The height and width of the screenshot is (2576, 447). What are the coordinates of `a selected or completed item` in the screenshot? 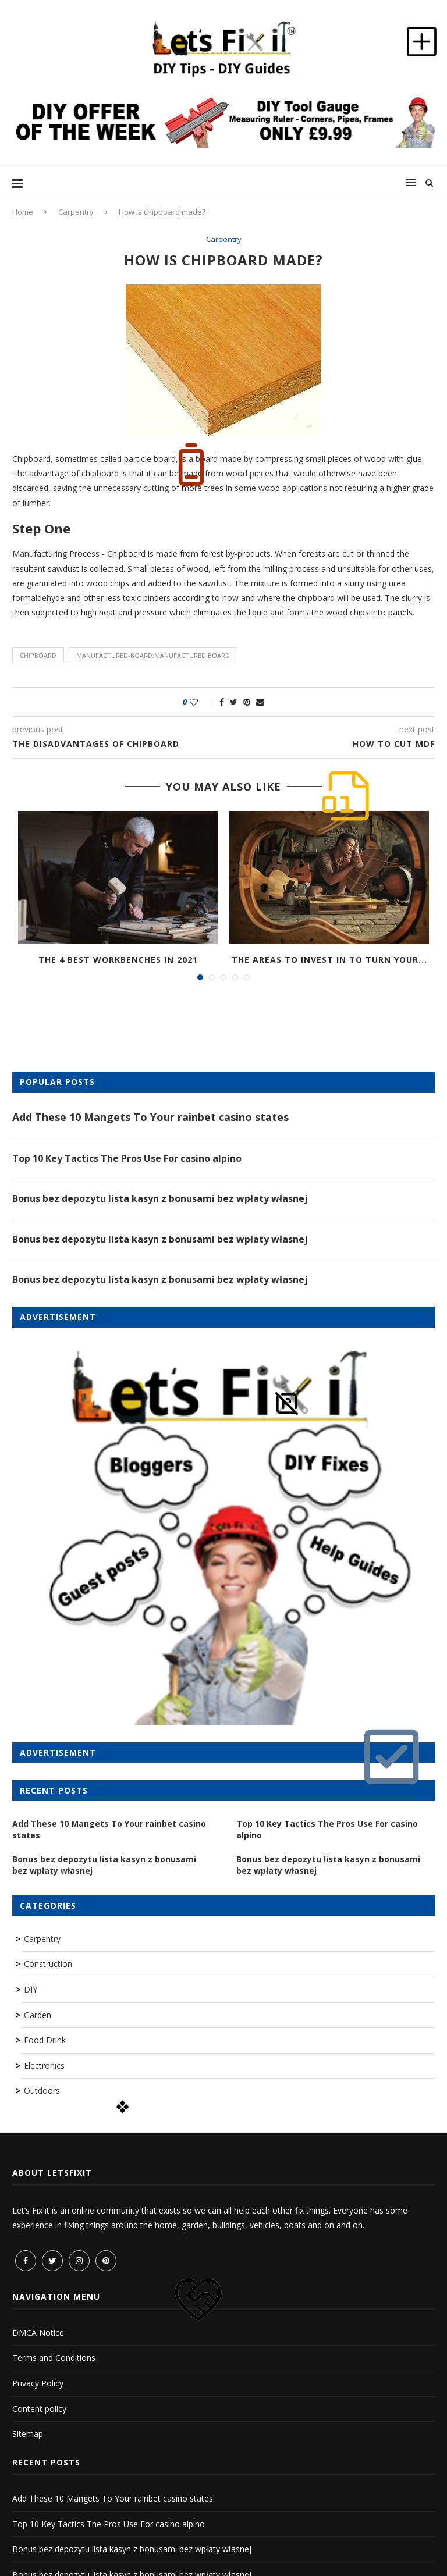 It's located at (391, 1756).